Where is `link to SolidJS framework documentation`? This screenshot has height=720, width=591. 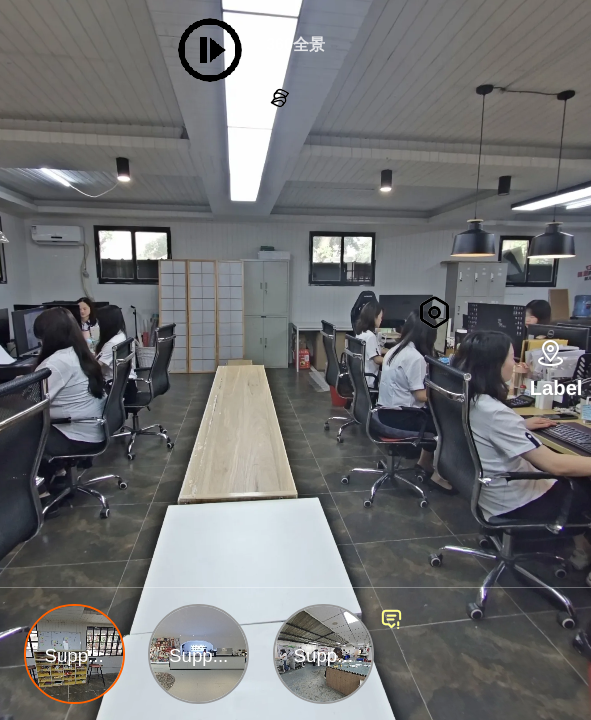 link to SolidJS framework documentation is located at coordinates (280, 98).